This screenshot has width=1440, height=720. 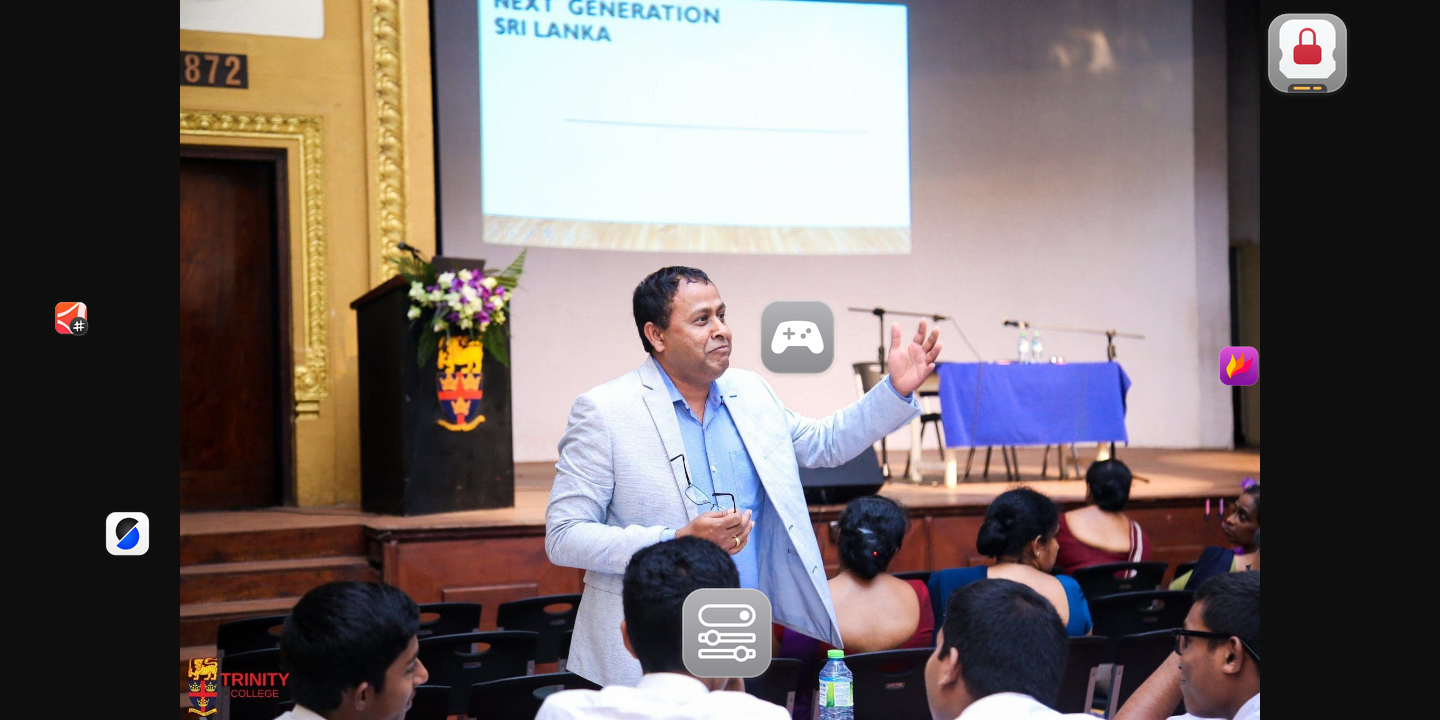 What do you see at coordinates (1307, 54) in the screenshot?
I see `access encryption and security settings` at bounding box center [1307, 54].